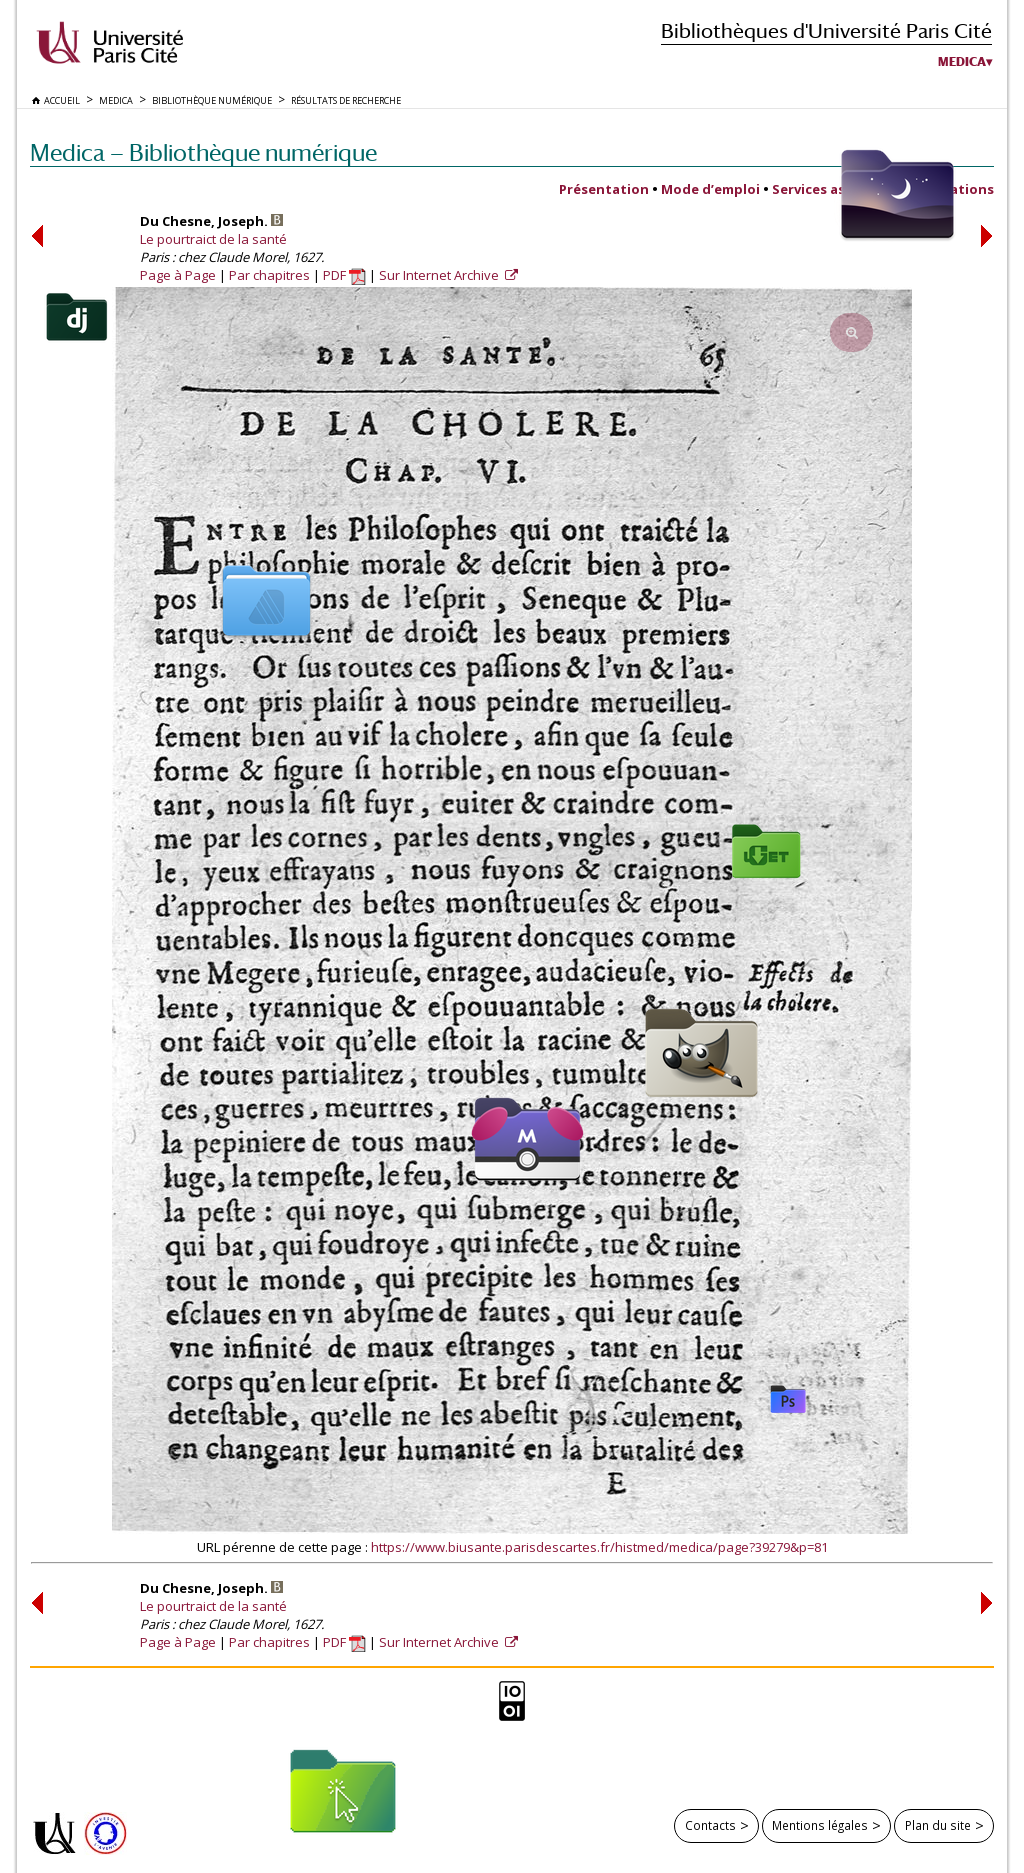  I want to click on open folder containing Adobe Photoshop files, so click(788, 1400).